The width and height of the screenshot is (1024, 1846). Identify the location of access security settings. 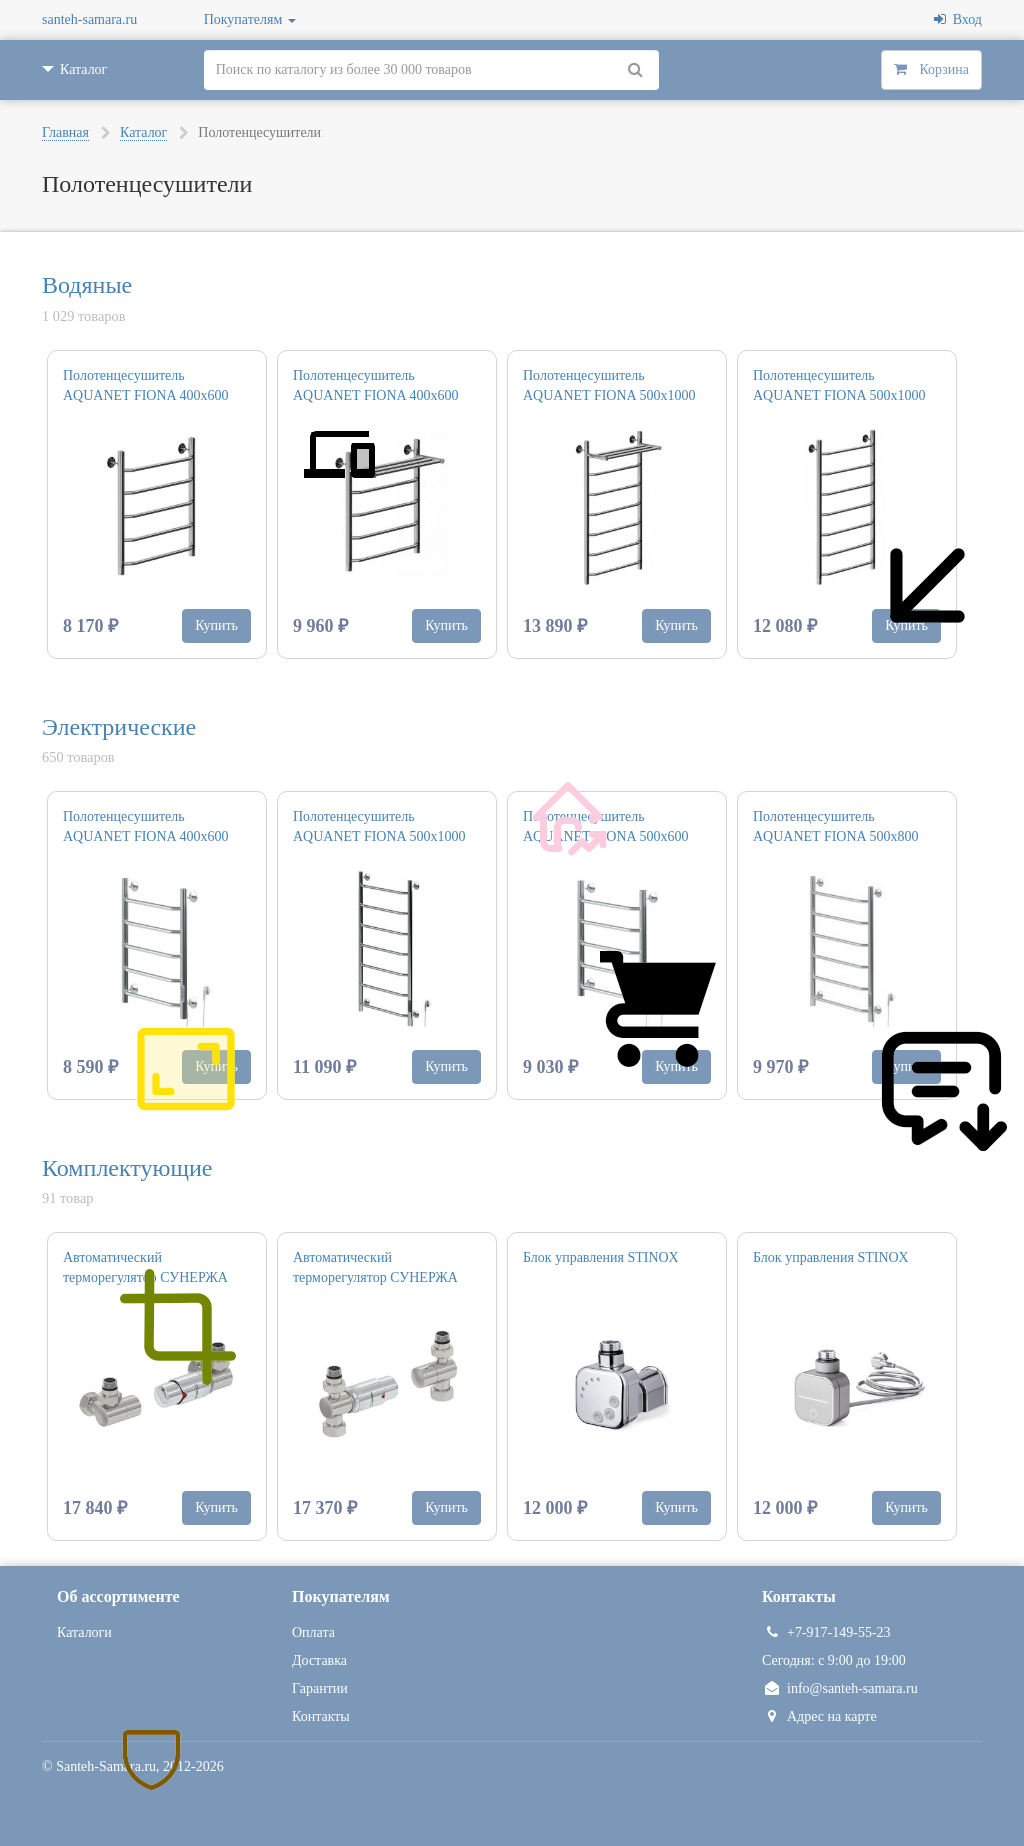
(151, 1756).